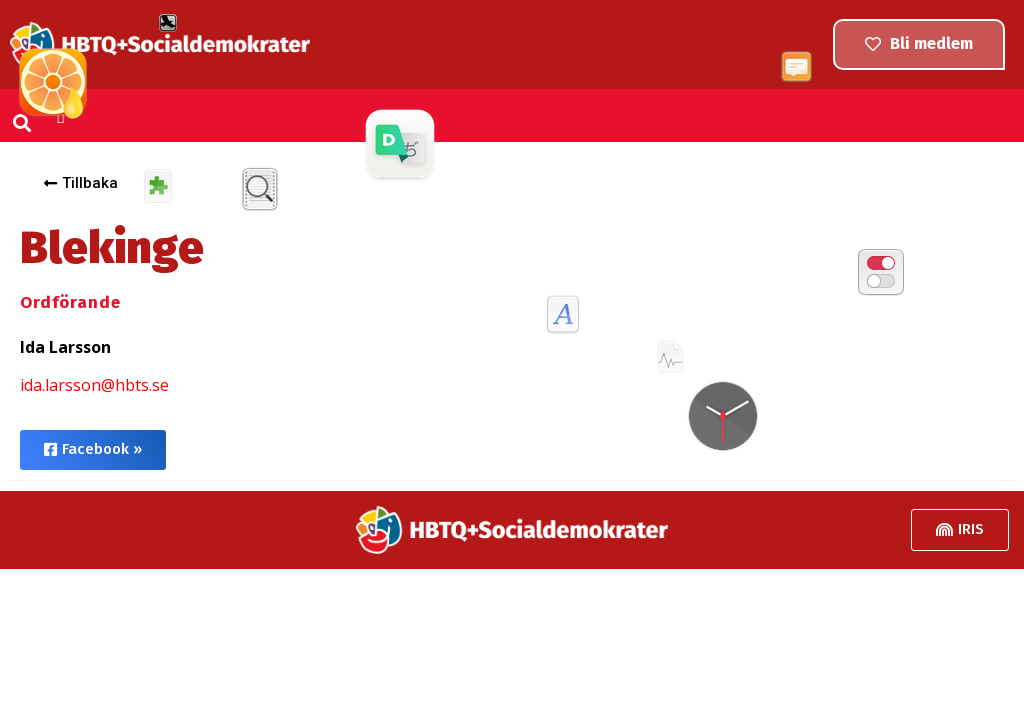 The height and width of the screenshot is (720, 1024). I want to click on open system log viewer, so click(260, 189).